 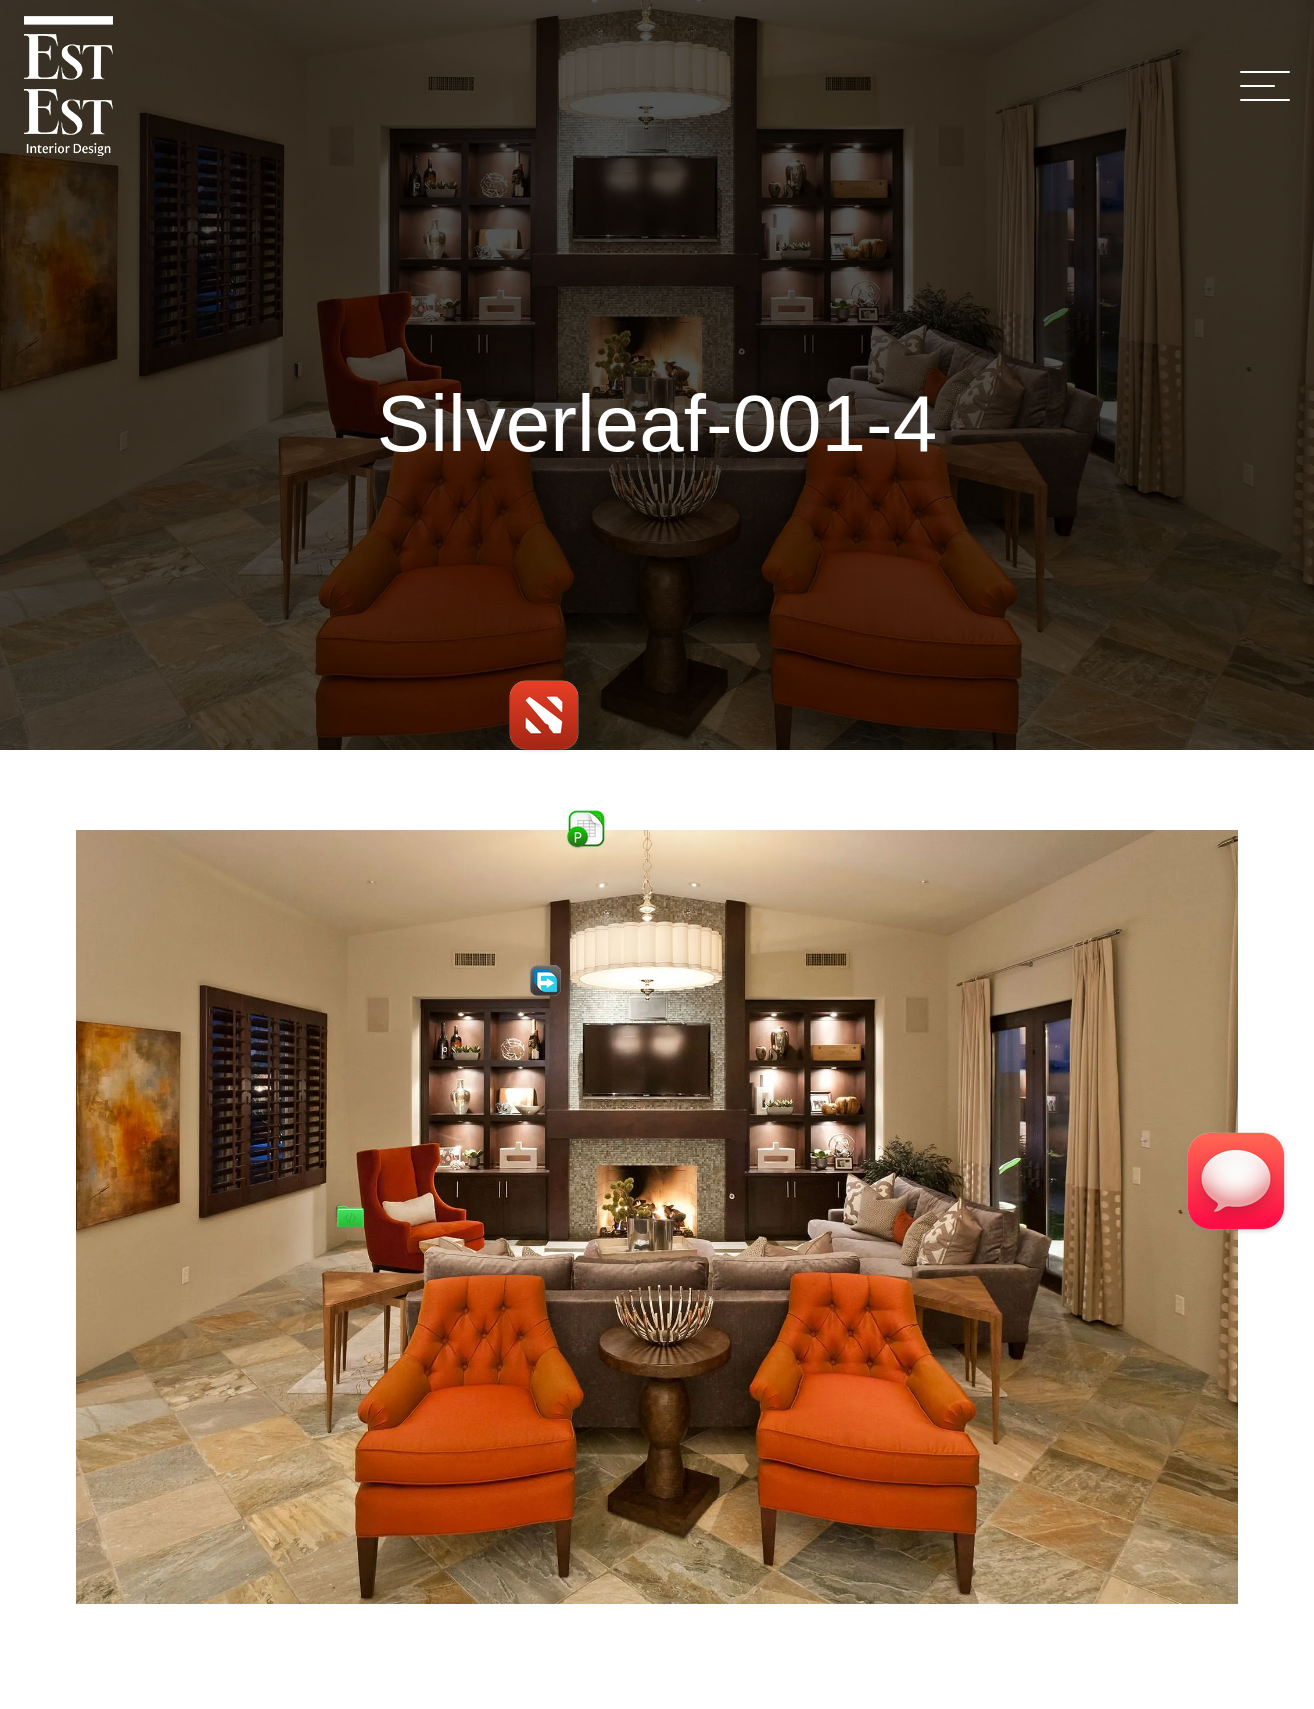 I want to click on open FreeOffice PlanMaker spreadsheet application, so click(x=586, y=828).